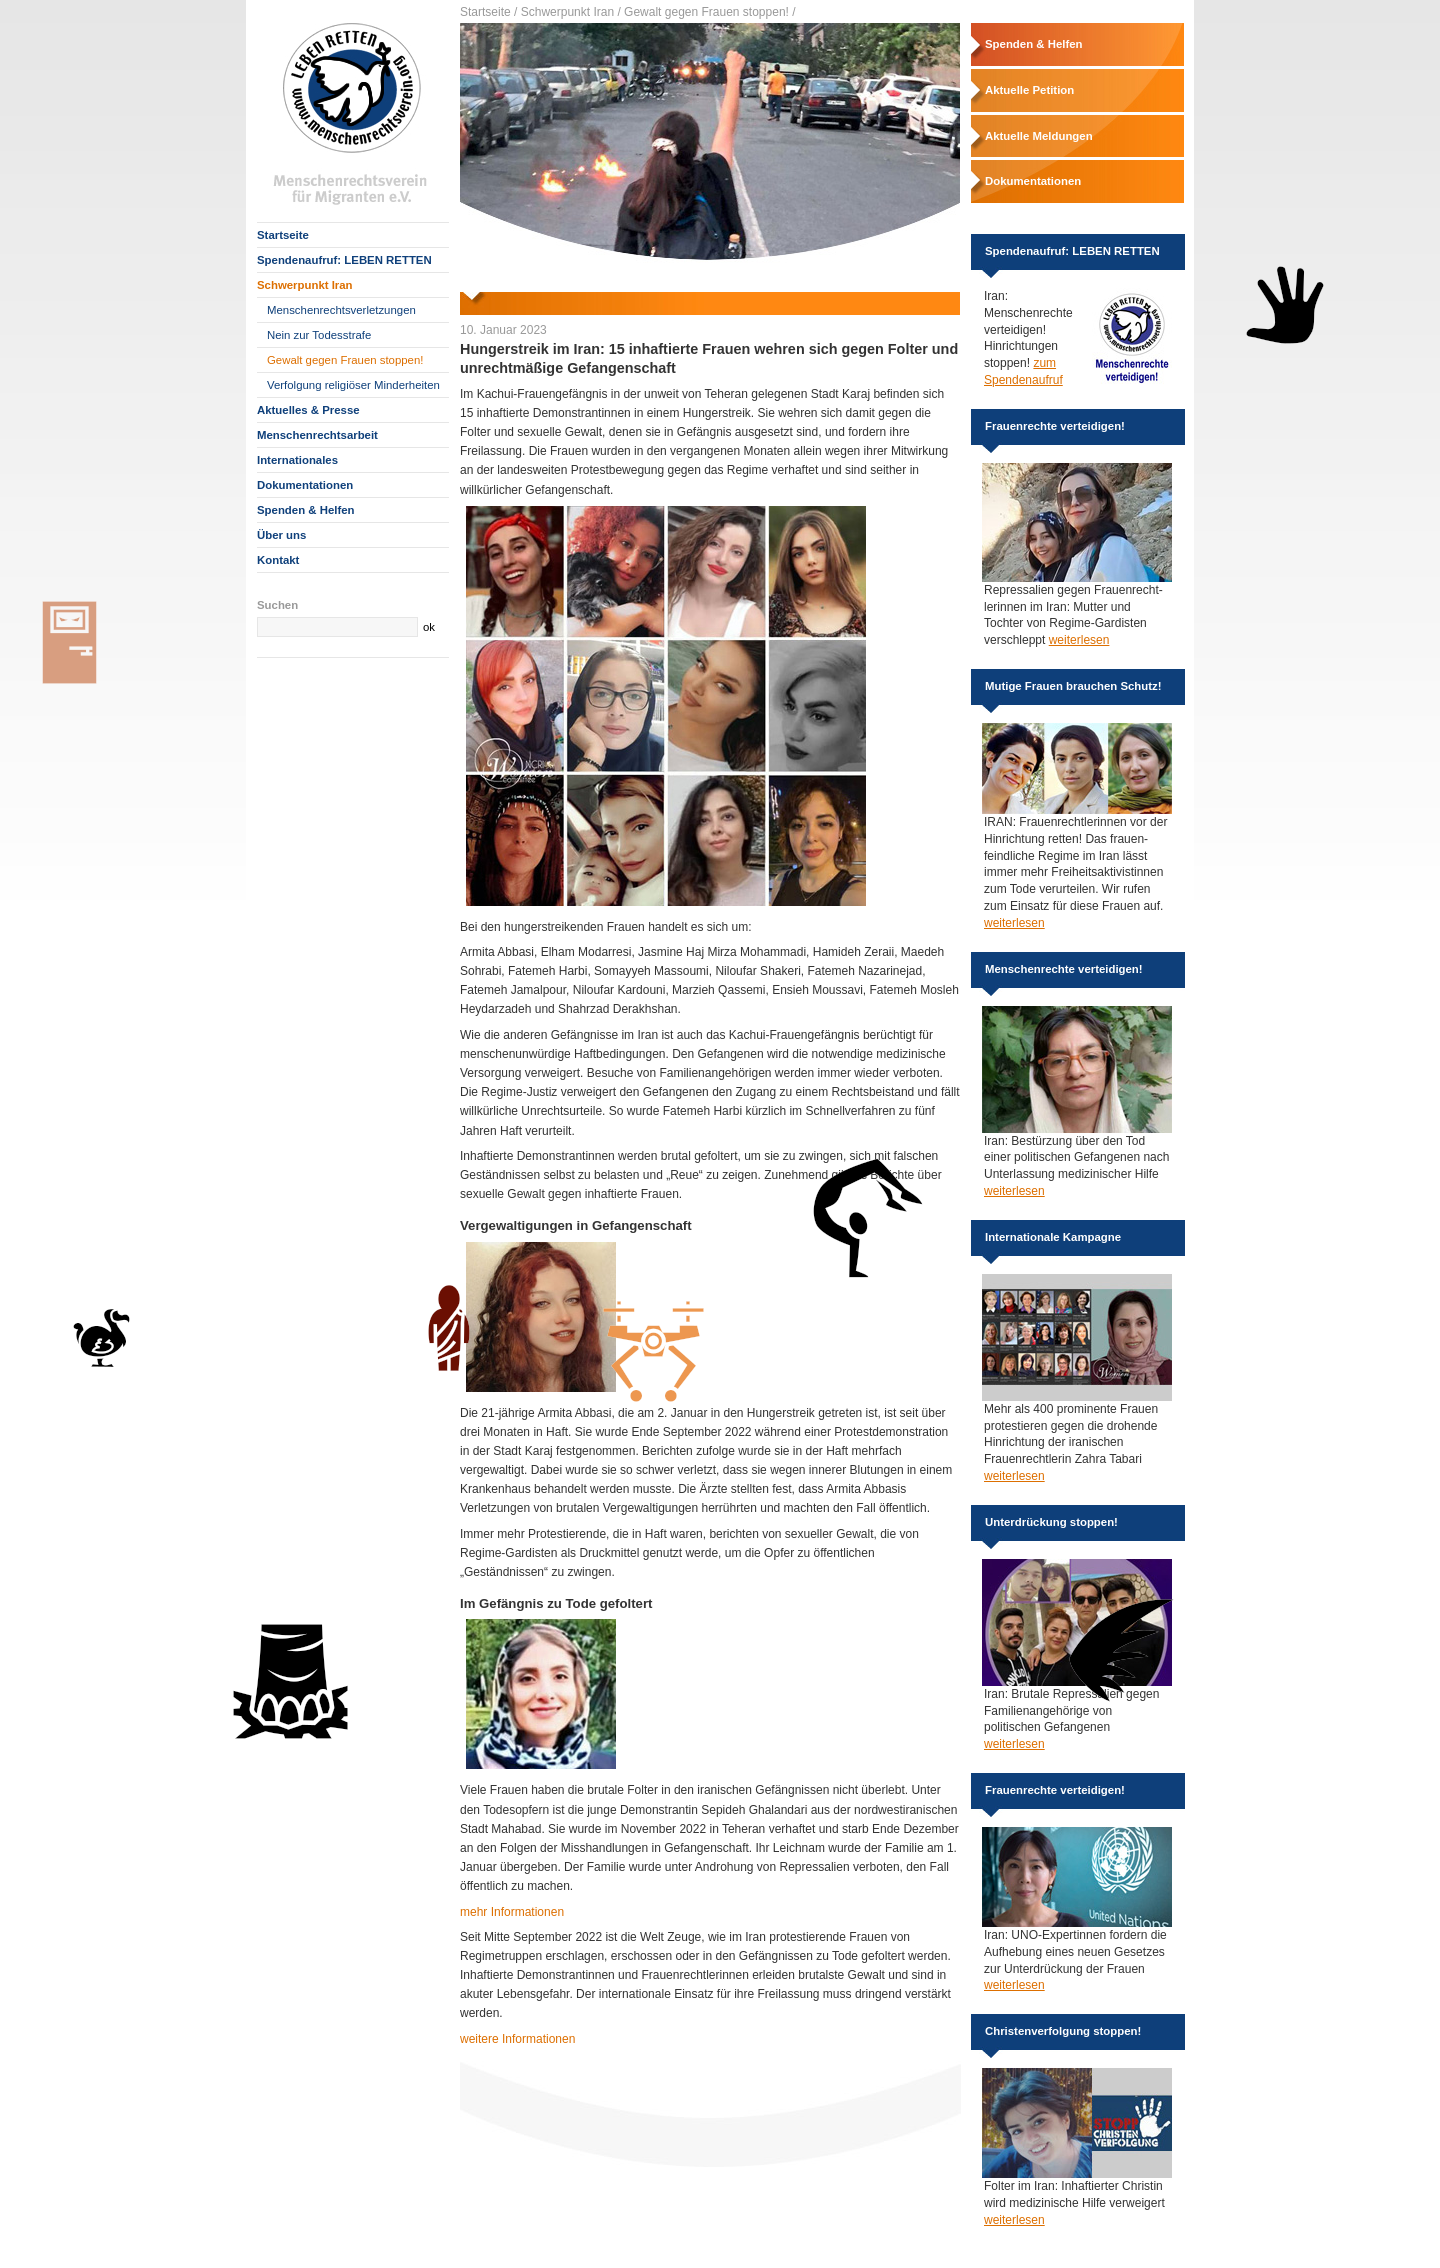 The image size is (1440, 2268). What do you see at coordinates (290, 1681) in the screenshot?
I see `perform a stomp attack` at bounding box center [290, 1681].